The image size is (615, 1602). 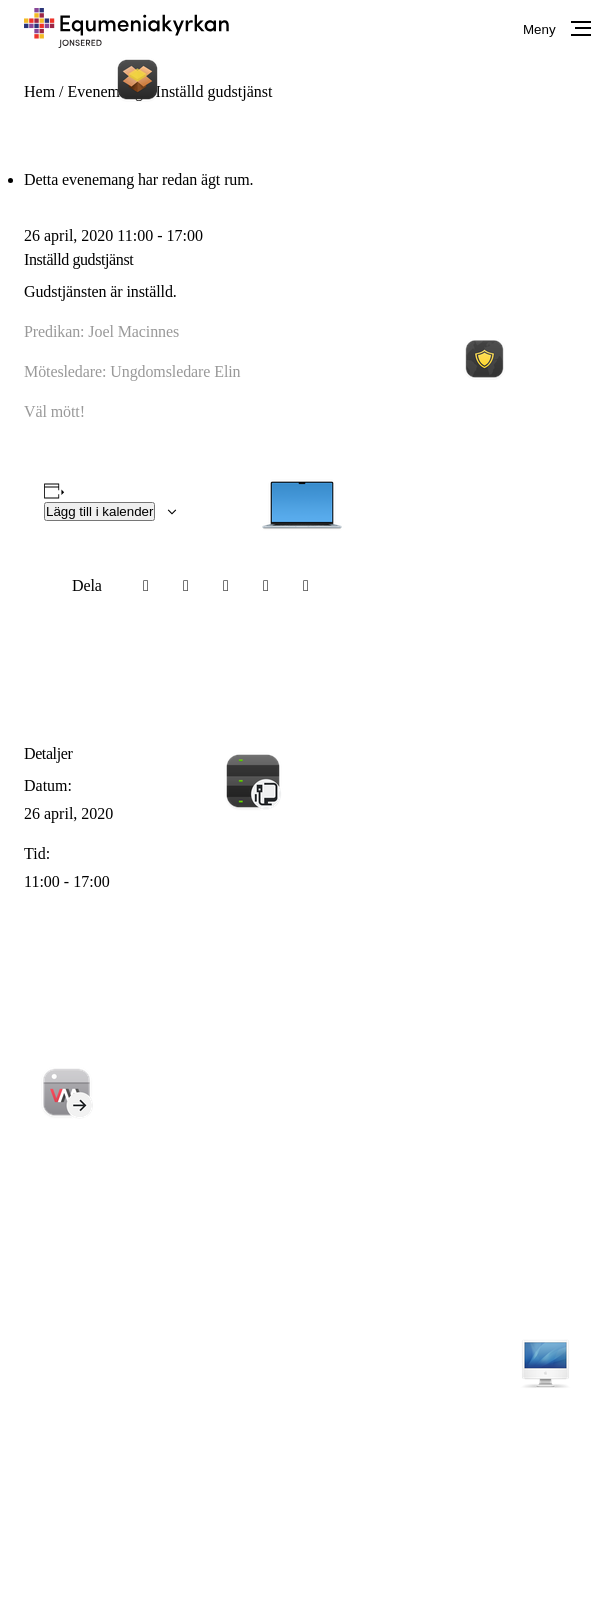 I want to click on open synaptic package manager, so click(x=137, y=79).